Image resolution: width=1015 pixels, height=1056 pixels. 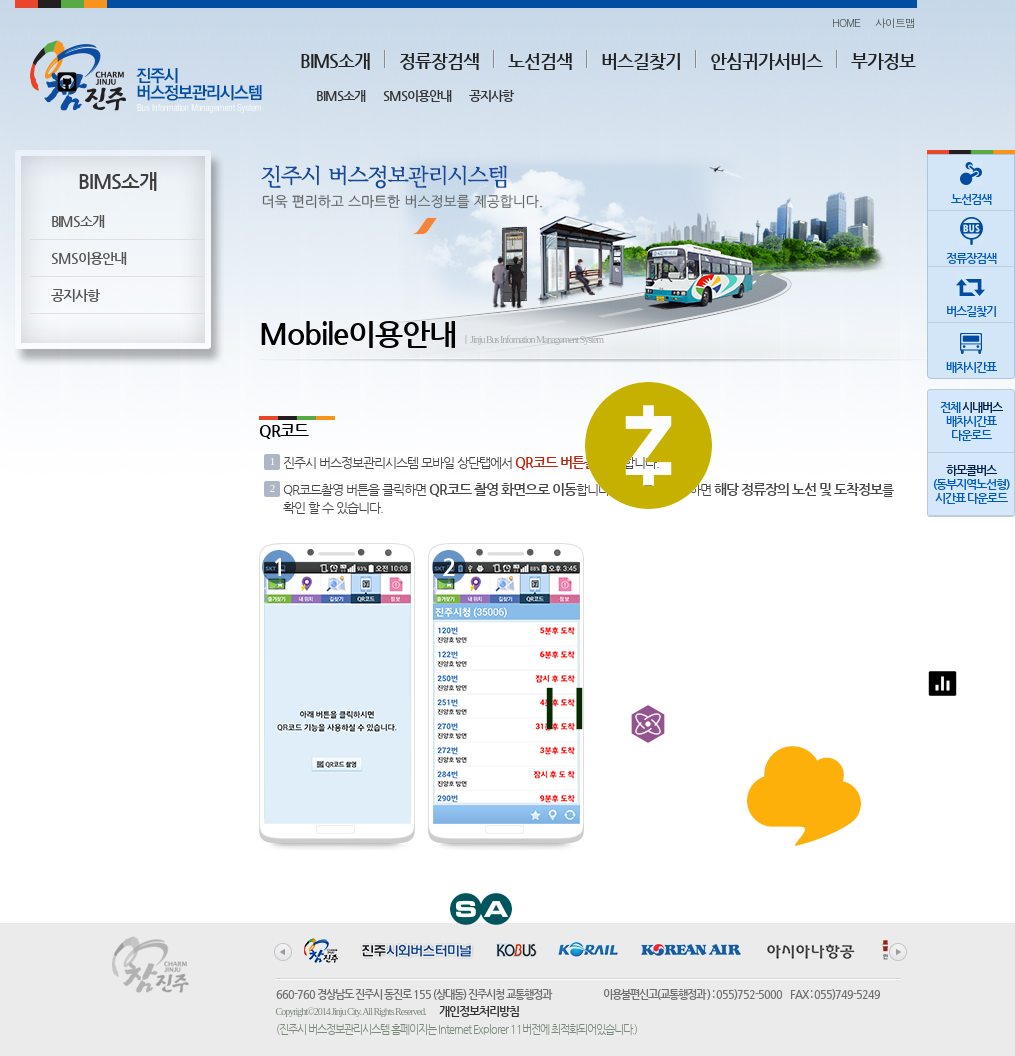 What do you see at coordinates (648, 724) in the screenshot?
I see `preact javascript library logo` at bounding box center [648, 724].